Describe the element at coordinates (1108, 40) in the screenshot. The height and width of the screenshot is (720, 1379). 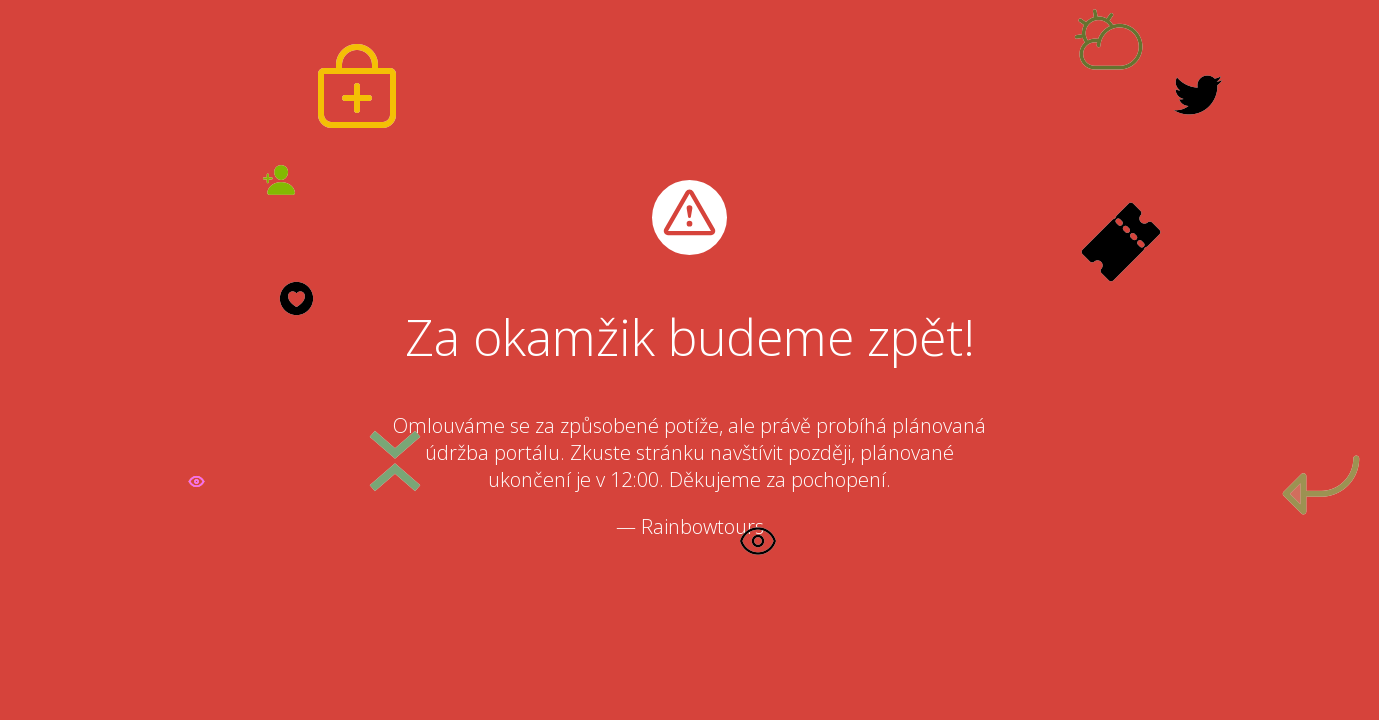
I see `indicates partly cloudy weather conditions` at that location.